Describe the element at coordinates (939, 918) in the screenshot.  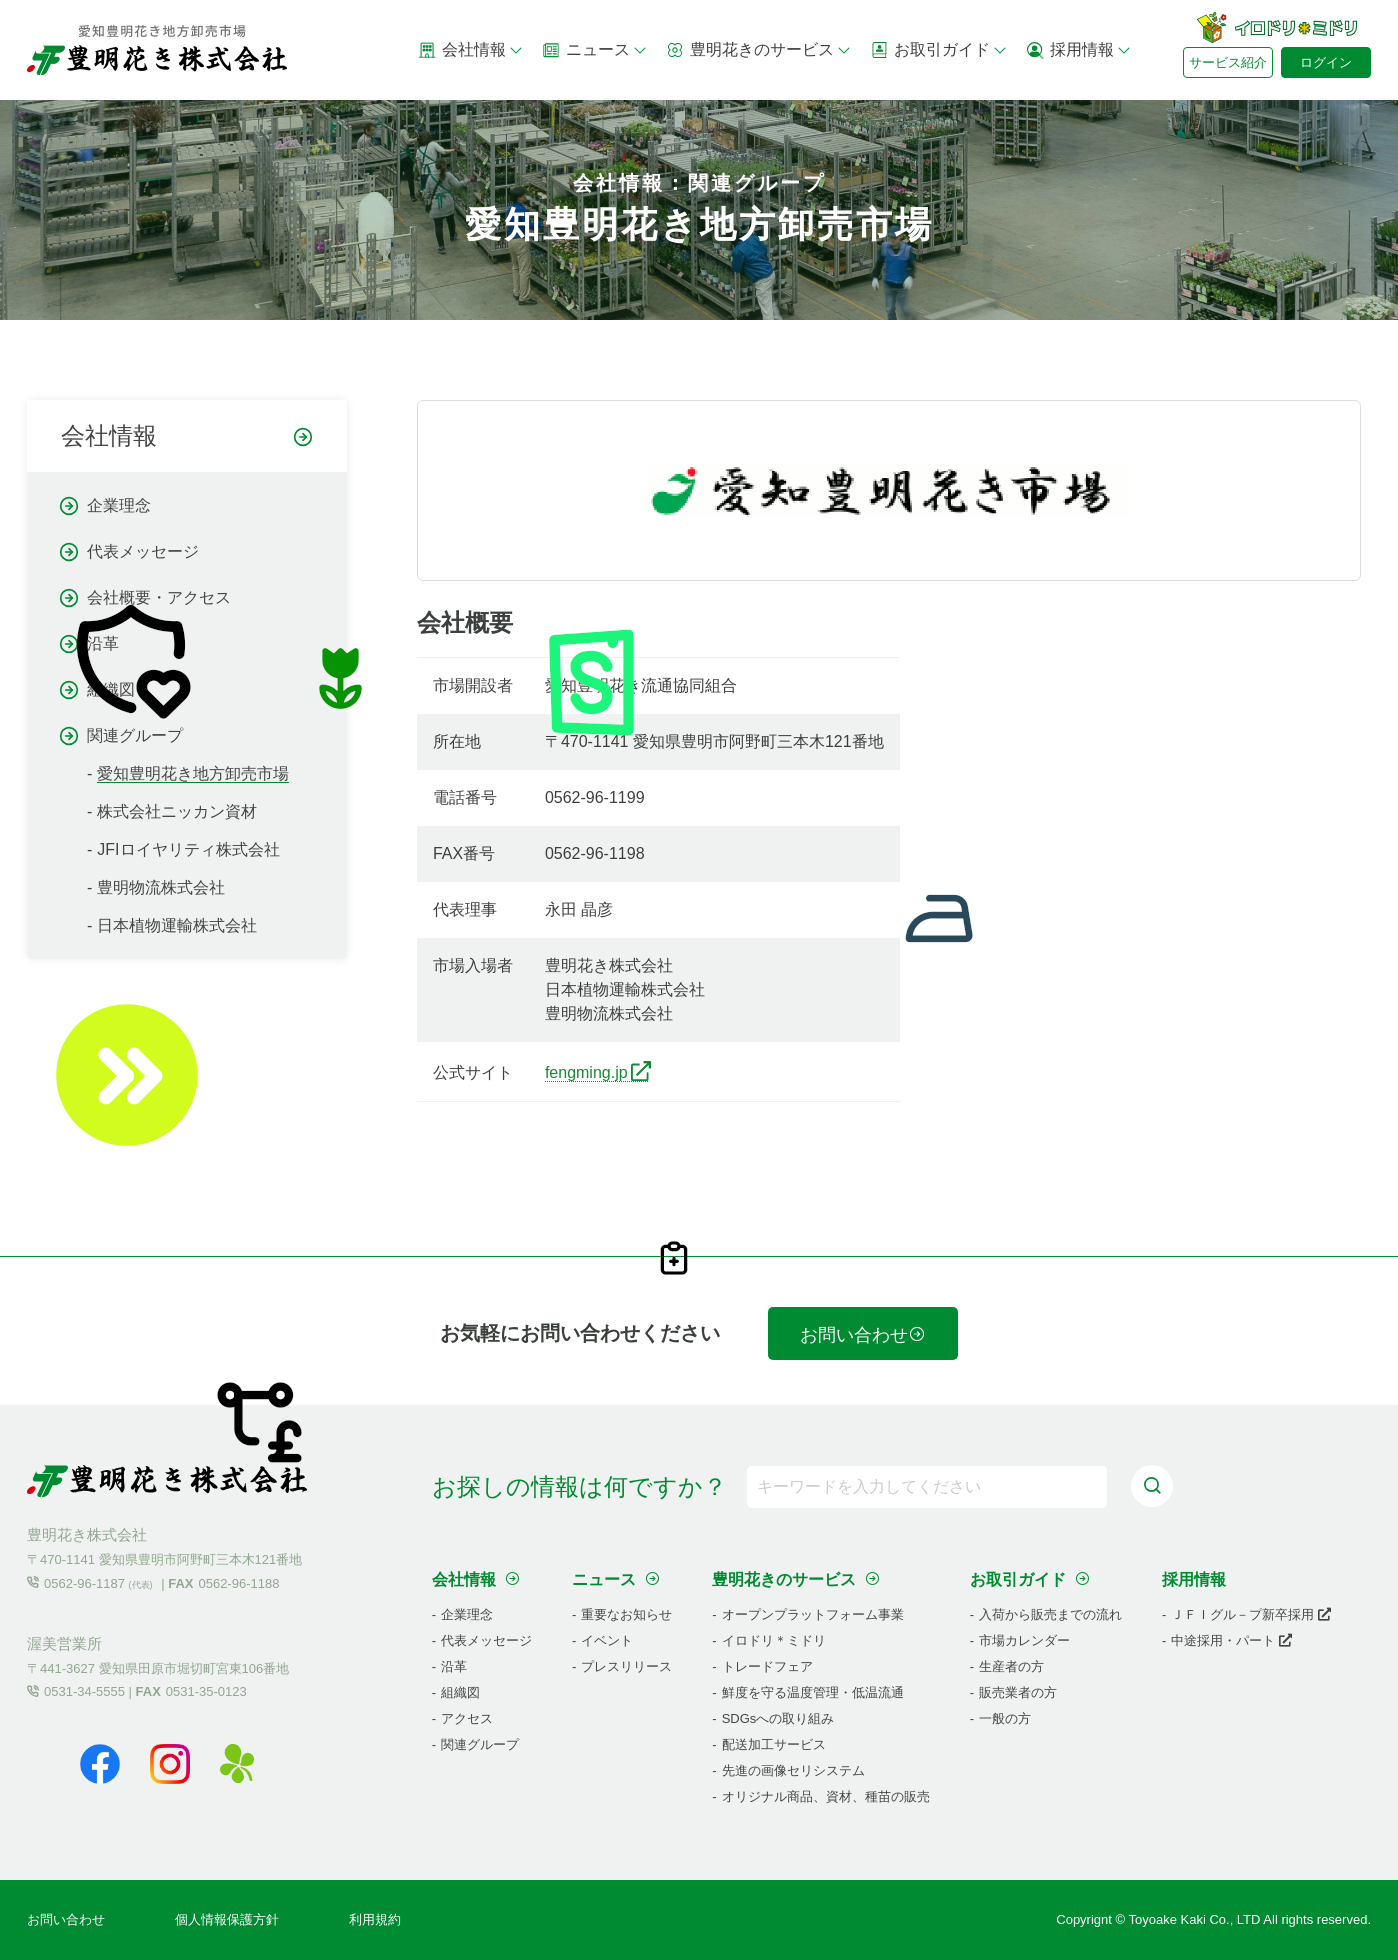
I see `view ironing or garment care instructions` at that location.